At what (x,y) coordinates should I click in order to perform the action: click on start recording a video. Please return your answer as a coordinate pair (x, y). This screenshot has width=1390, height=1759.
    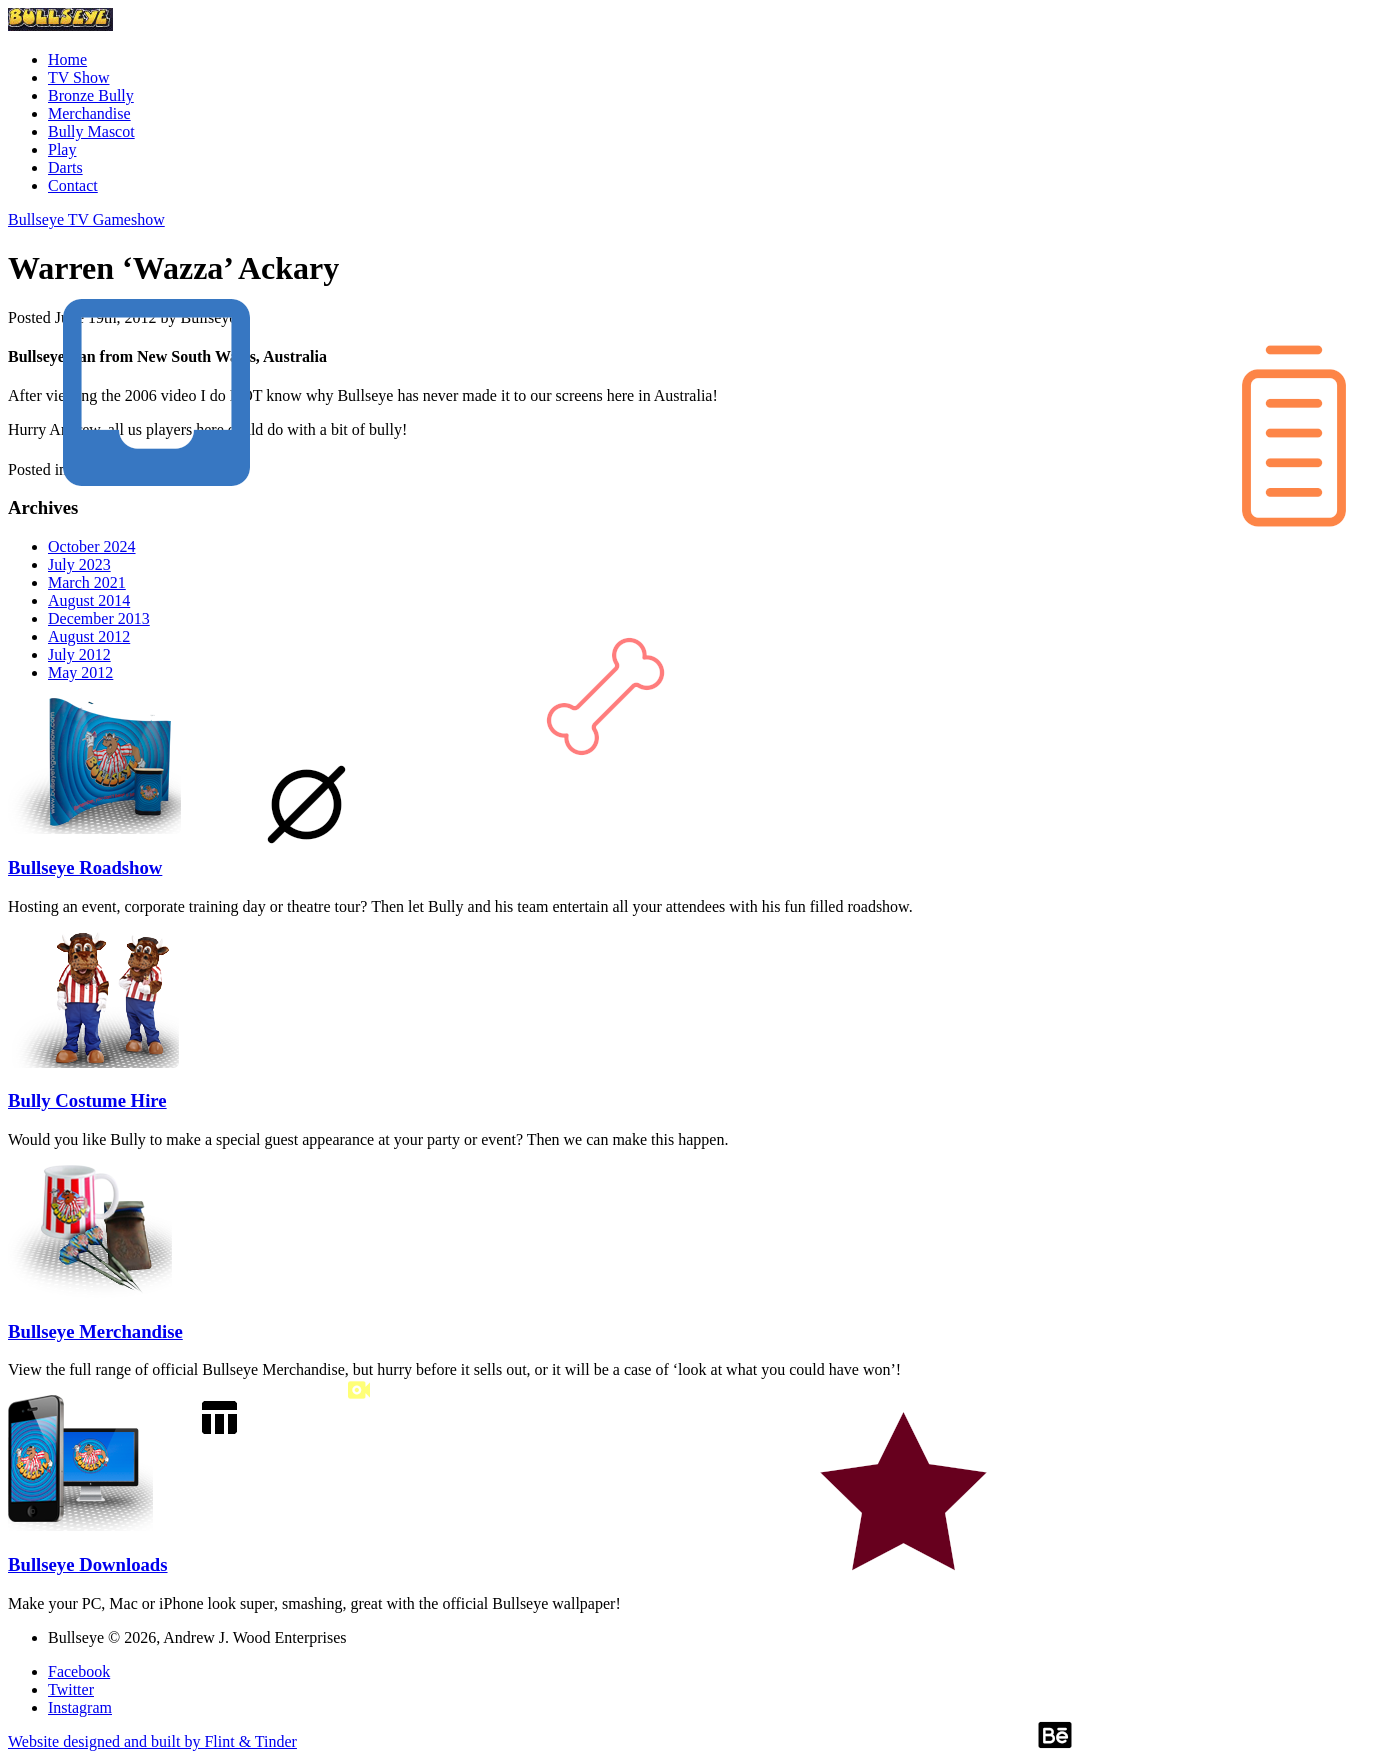
    Looking at the image, I should click on (359, 1390).